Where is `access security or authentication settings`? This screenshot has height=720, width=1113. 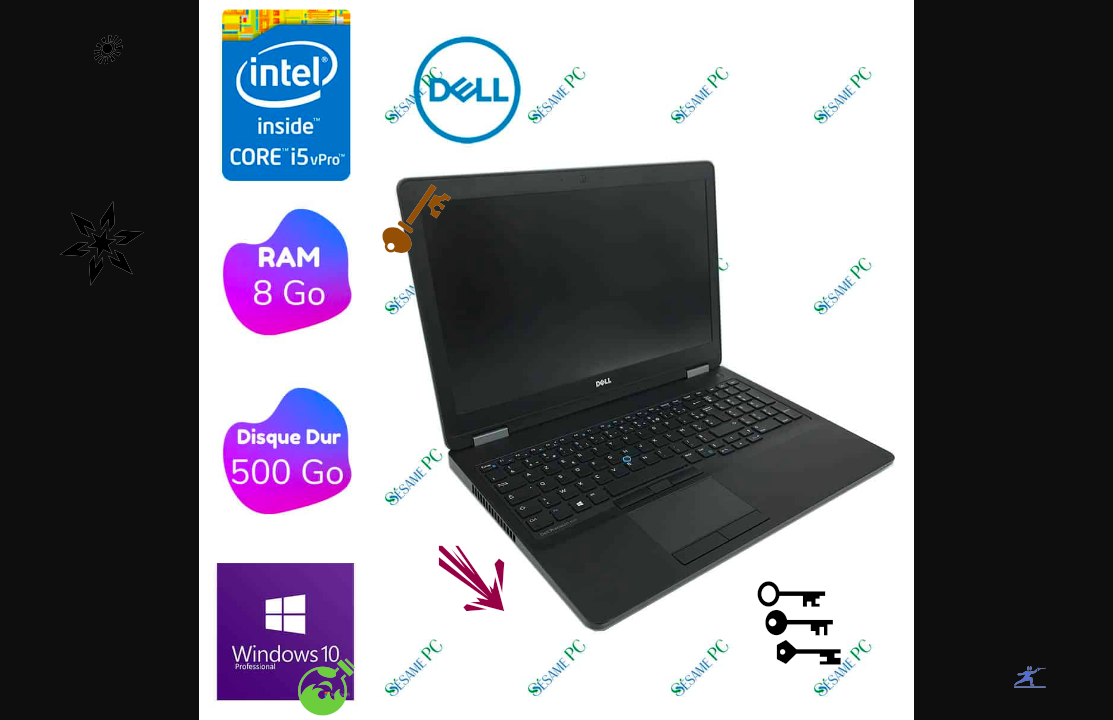 access security or authentication settings is located at coordinates (417, 219).